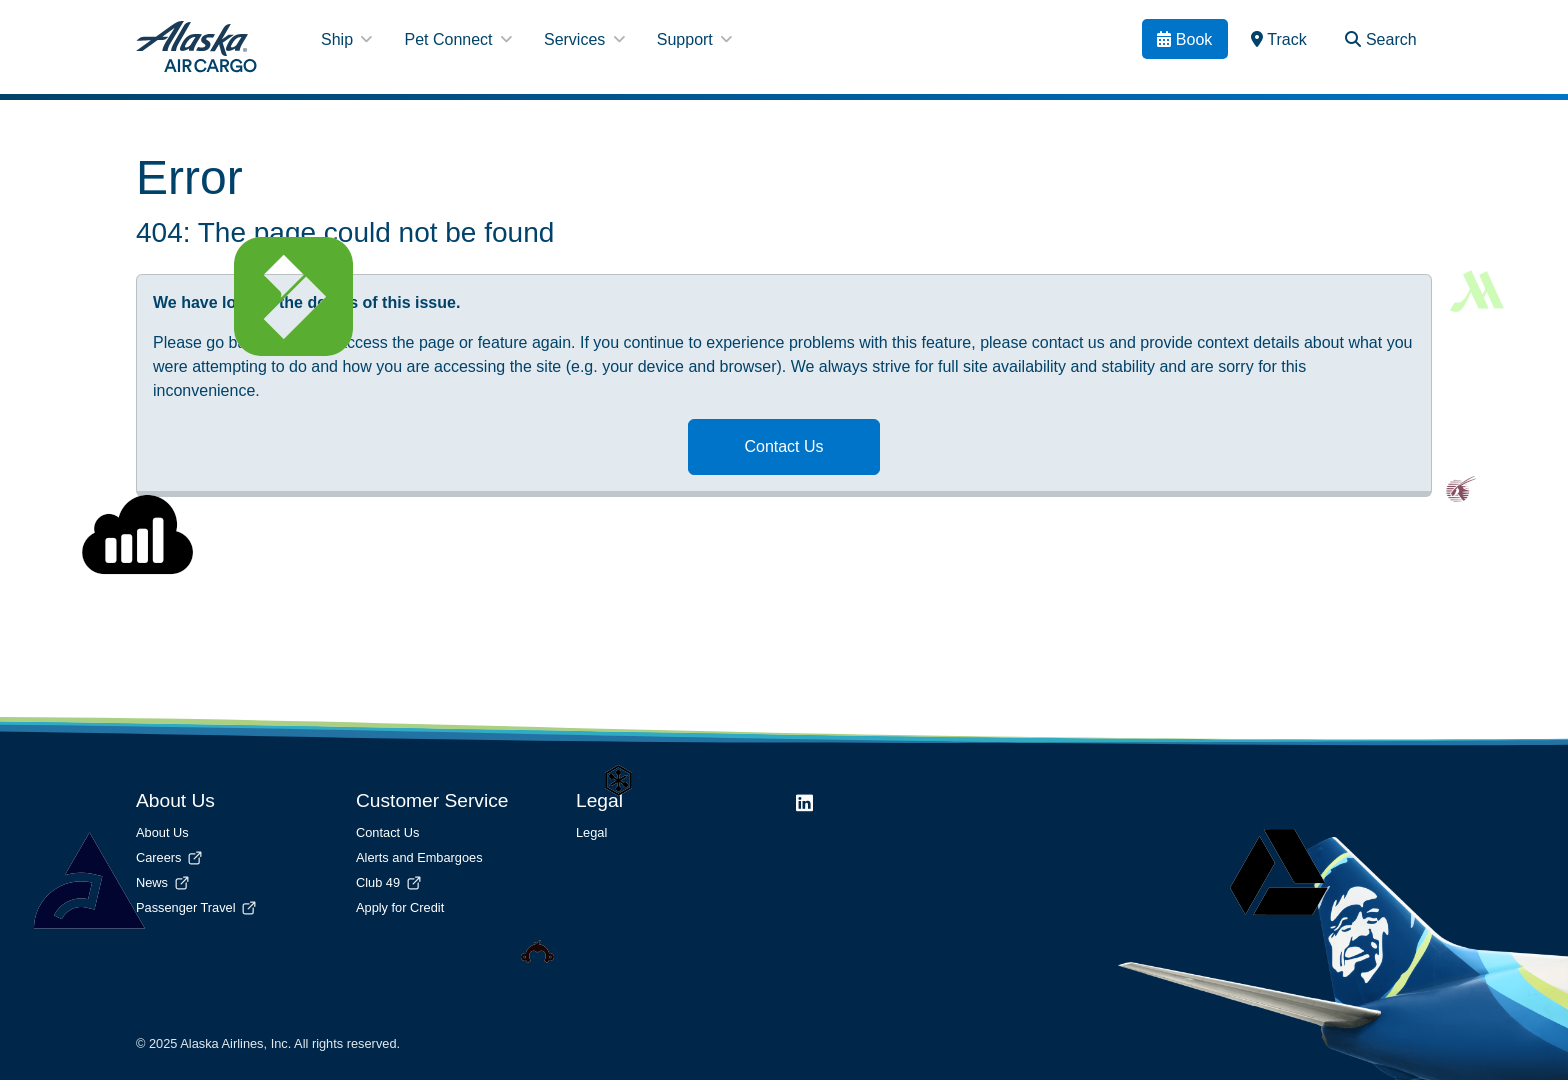 This screenshot has width=1568, height=1080. What do you see at coordinates (1477, 291) in the screenshot?
I see `open the Marriott hotel booking app` at bounding box center [1477, 291].